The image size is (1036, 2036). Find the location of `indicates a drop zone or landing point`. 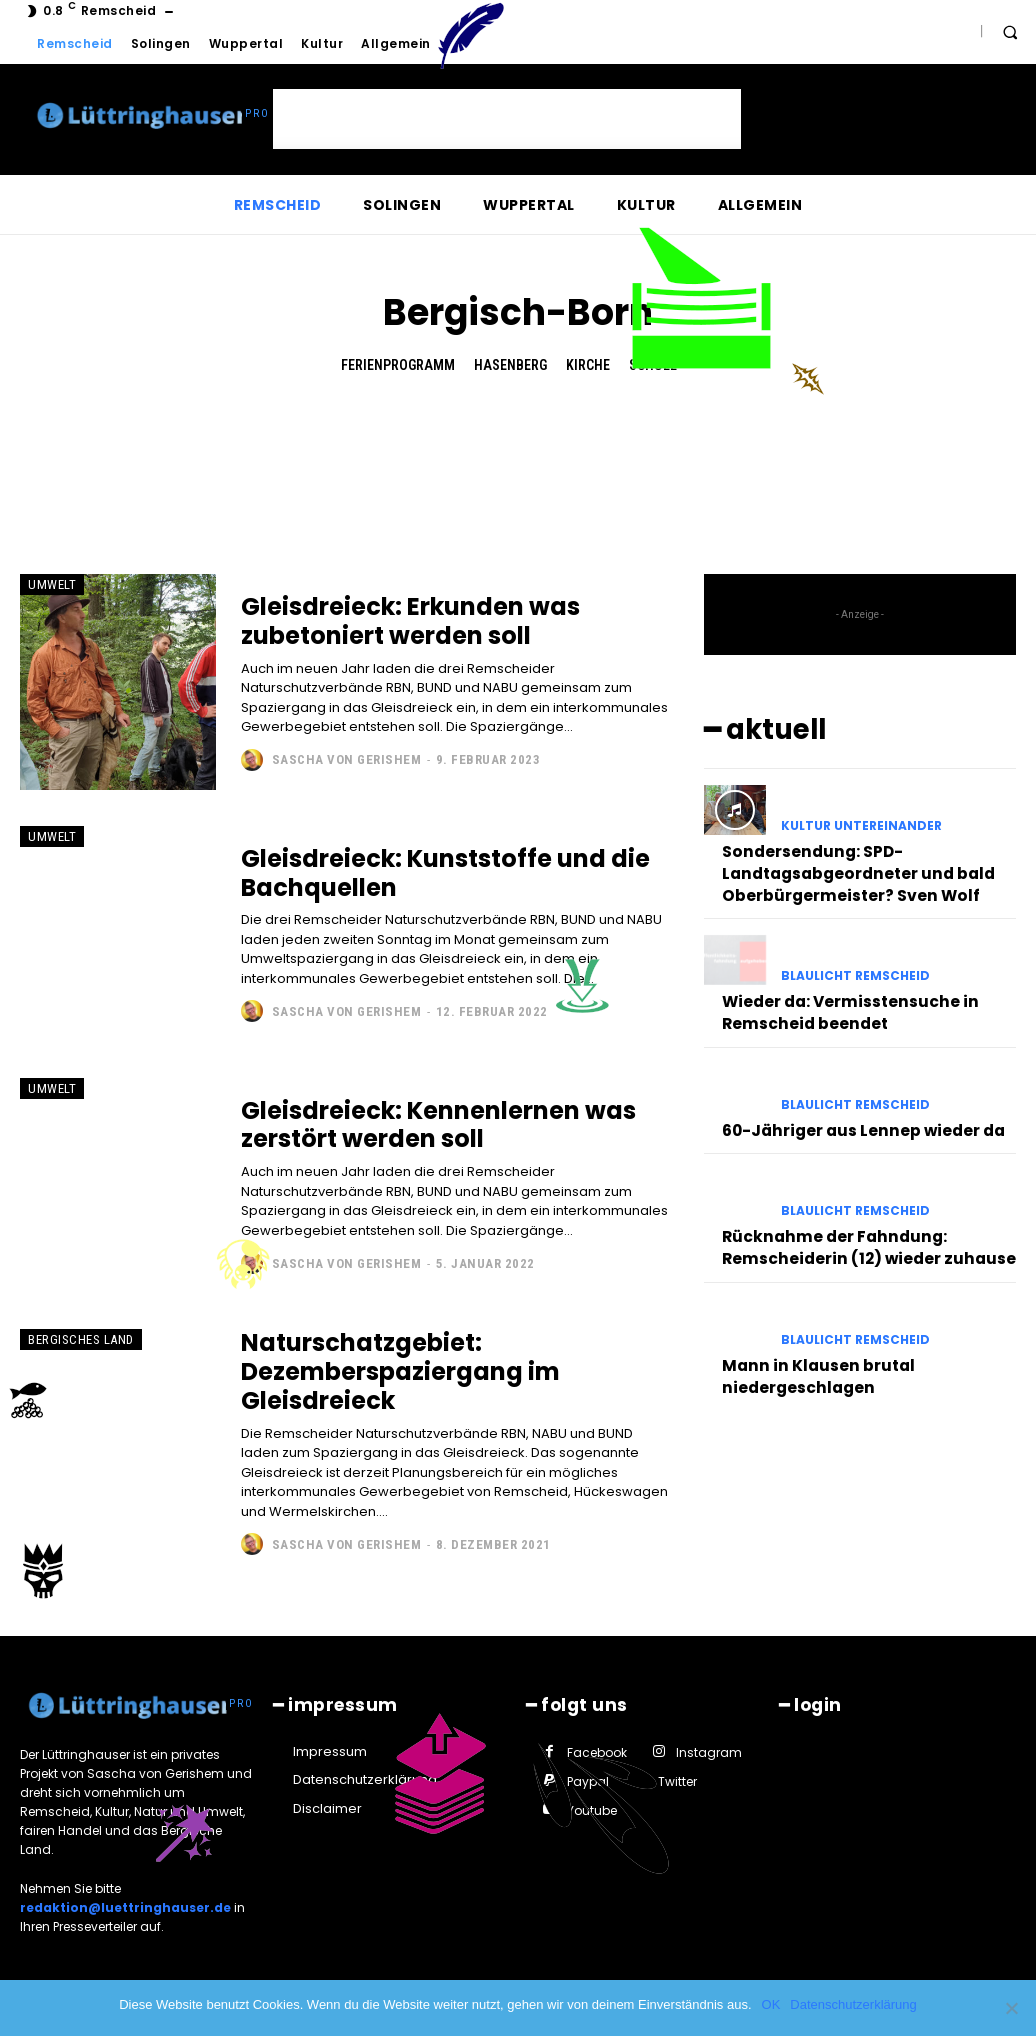

indicates a drop zone or landing point is located at coordinates (582, 986).